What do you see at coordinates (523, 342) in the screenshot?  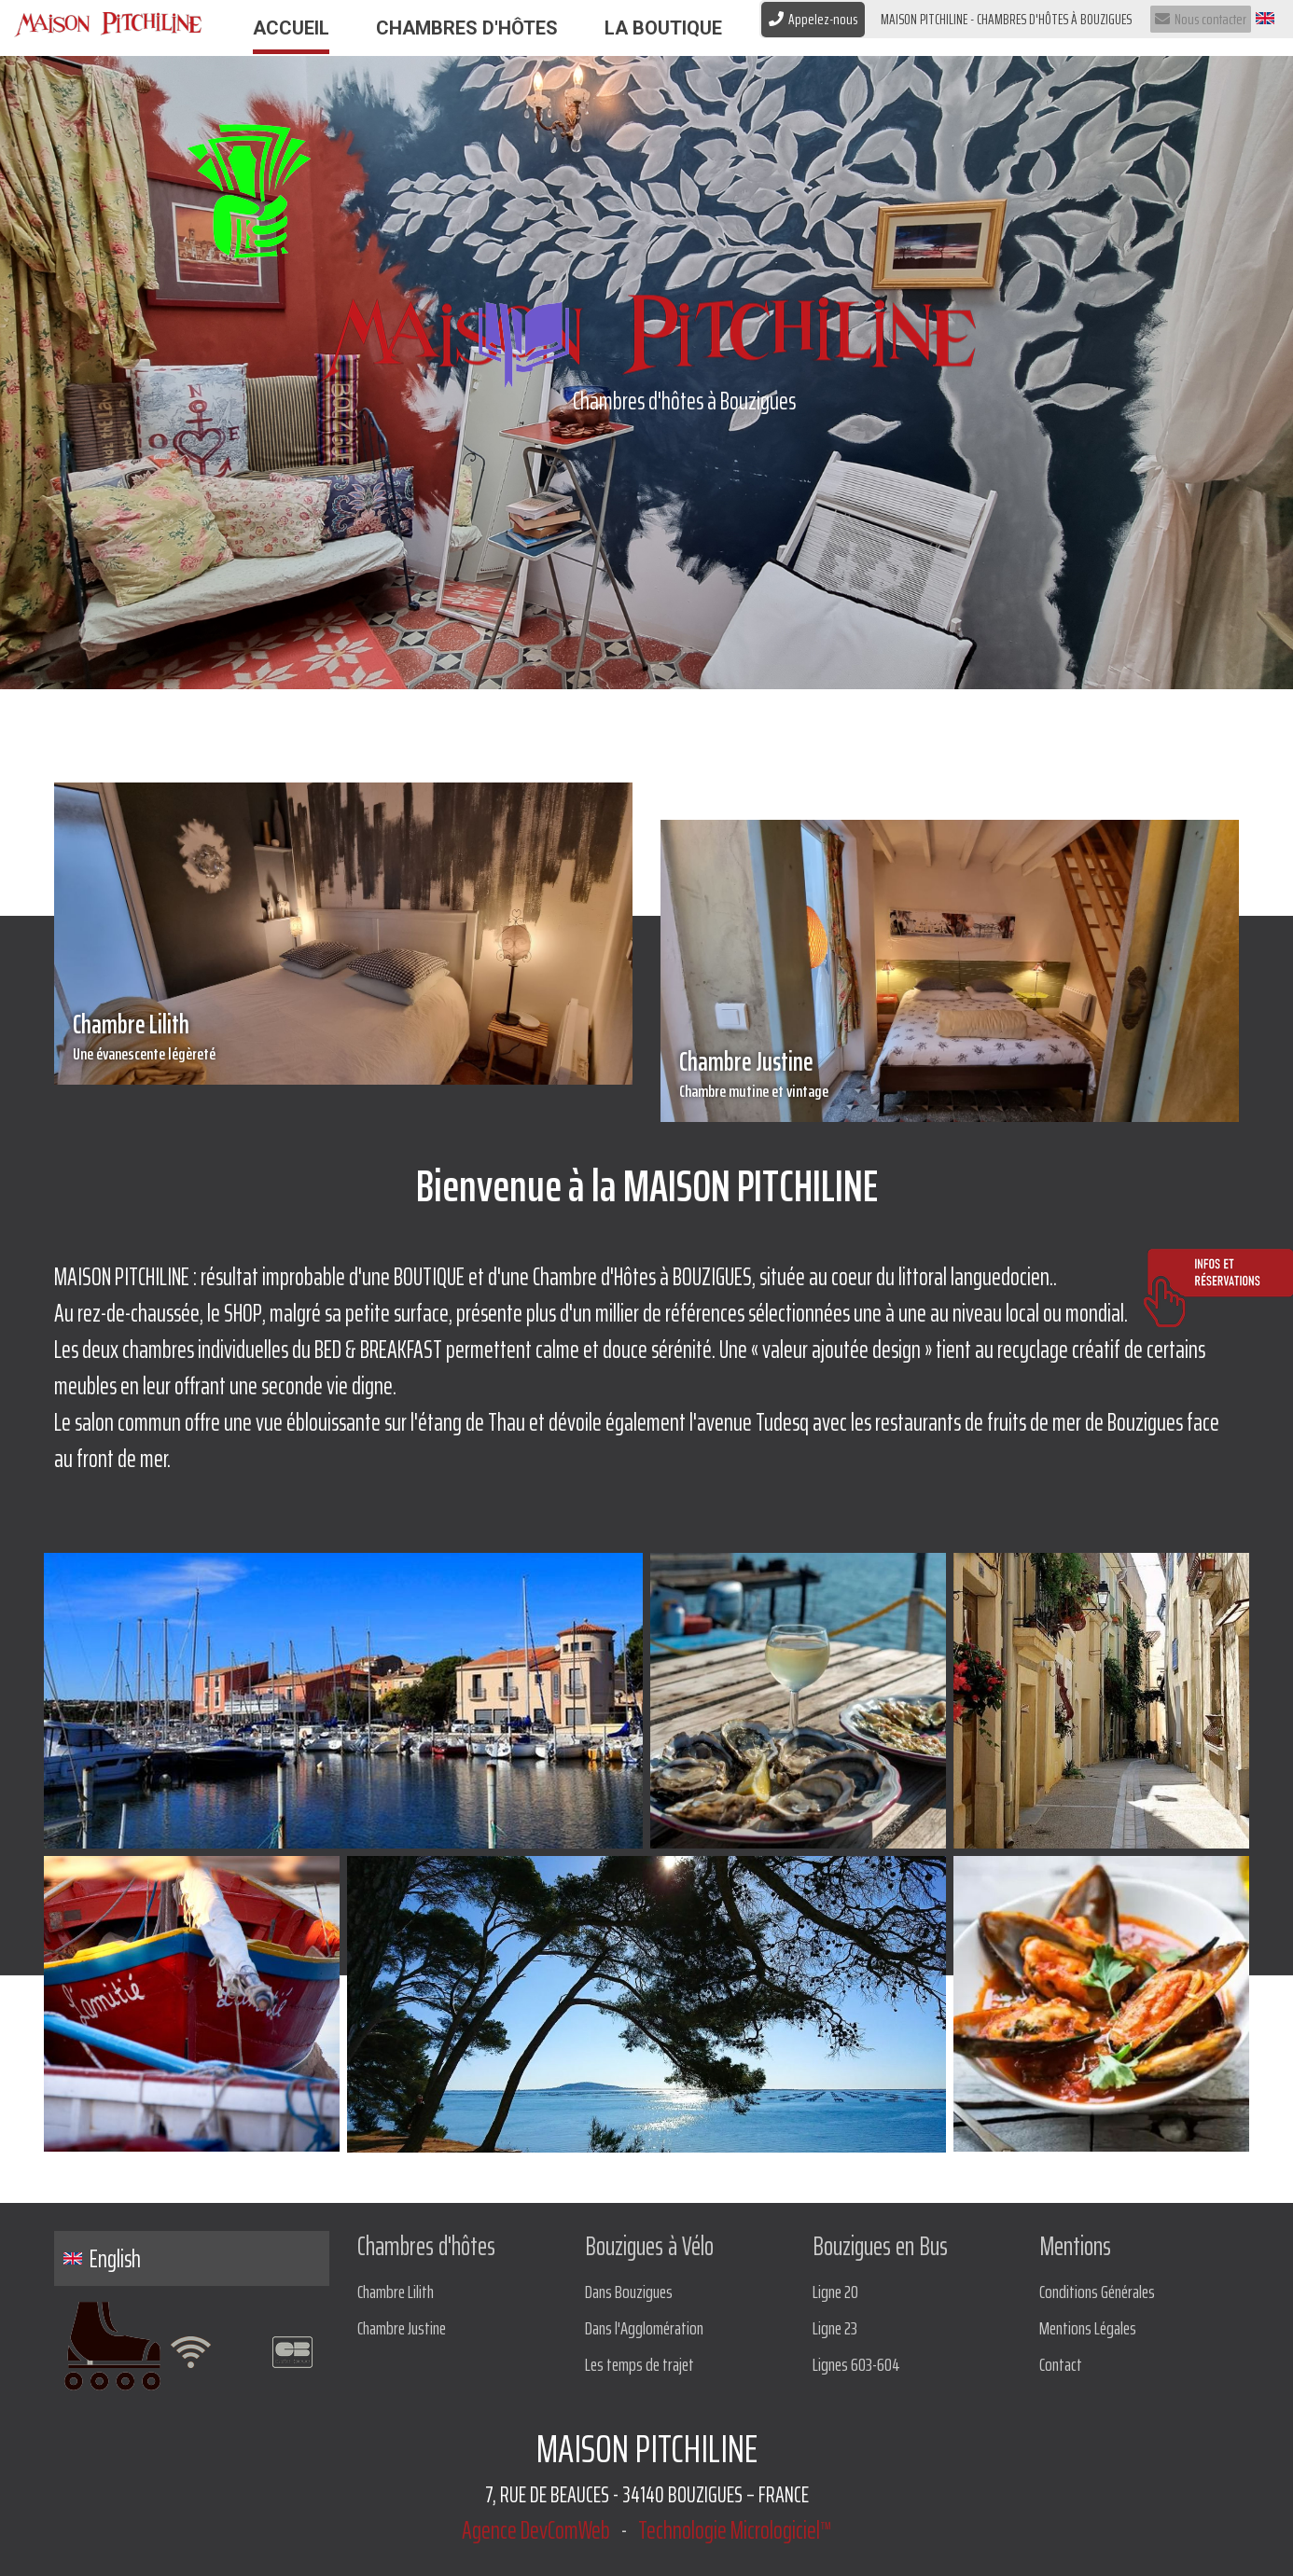 I see `save current page as a bookmark` at bounding box center [523, 342].